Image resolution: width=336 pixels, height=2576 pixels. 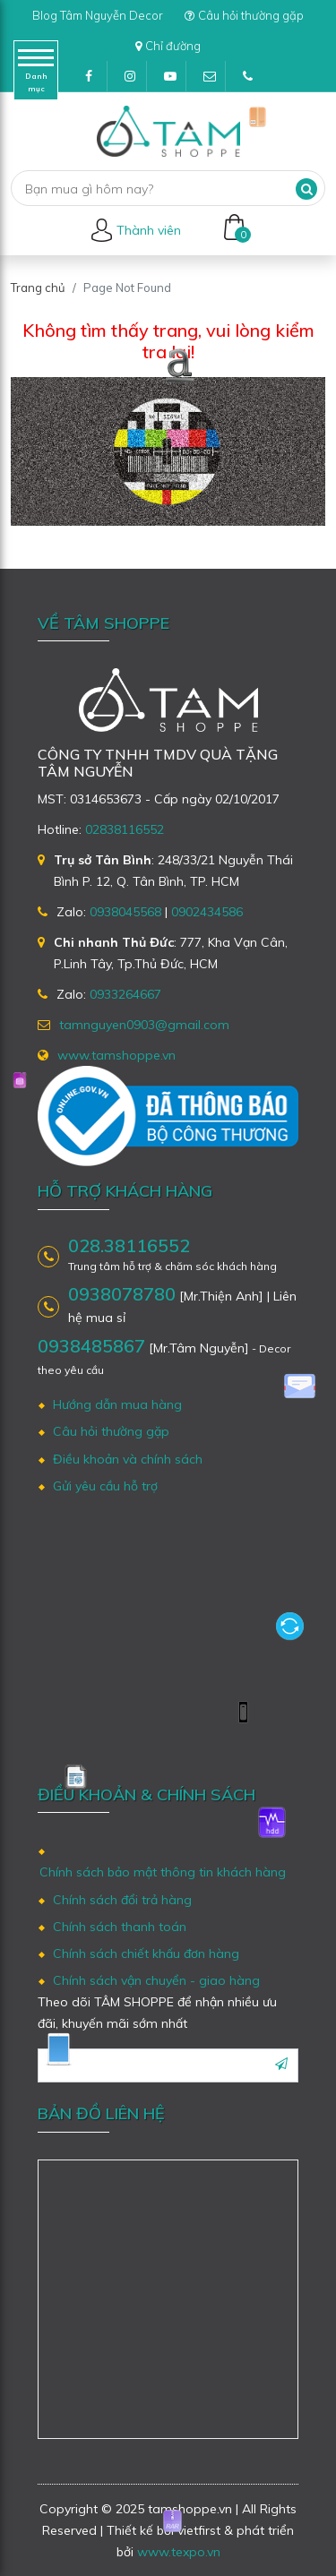 I want to click on open libreoffice base database application, so click(x=20, y=1080).